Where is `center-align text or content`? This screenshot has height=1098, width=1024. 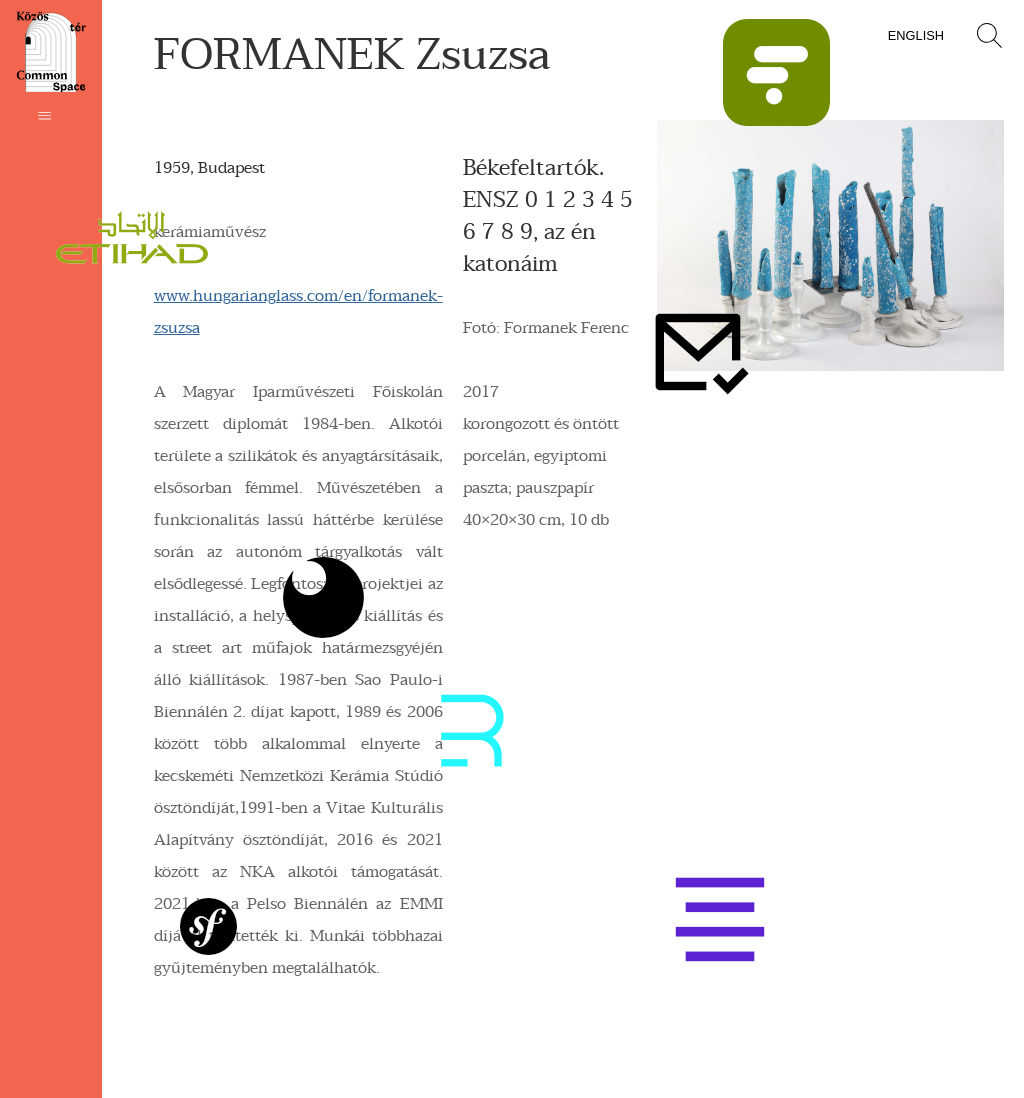 center-align text or content is located at coordinates (720, 917).